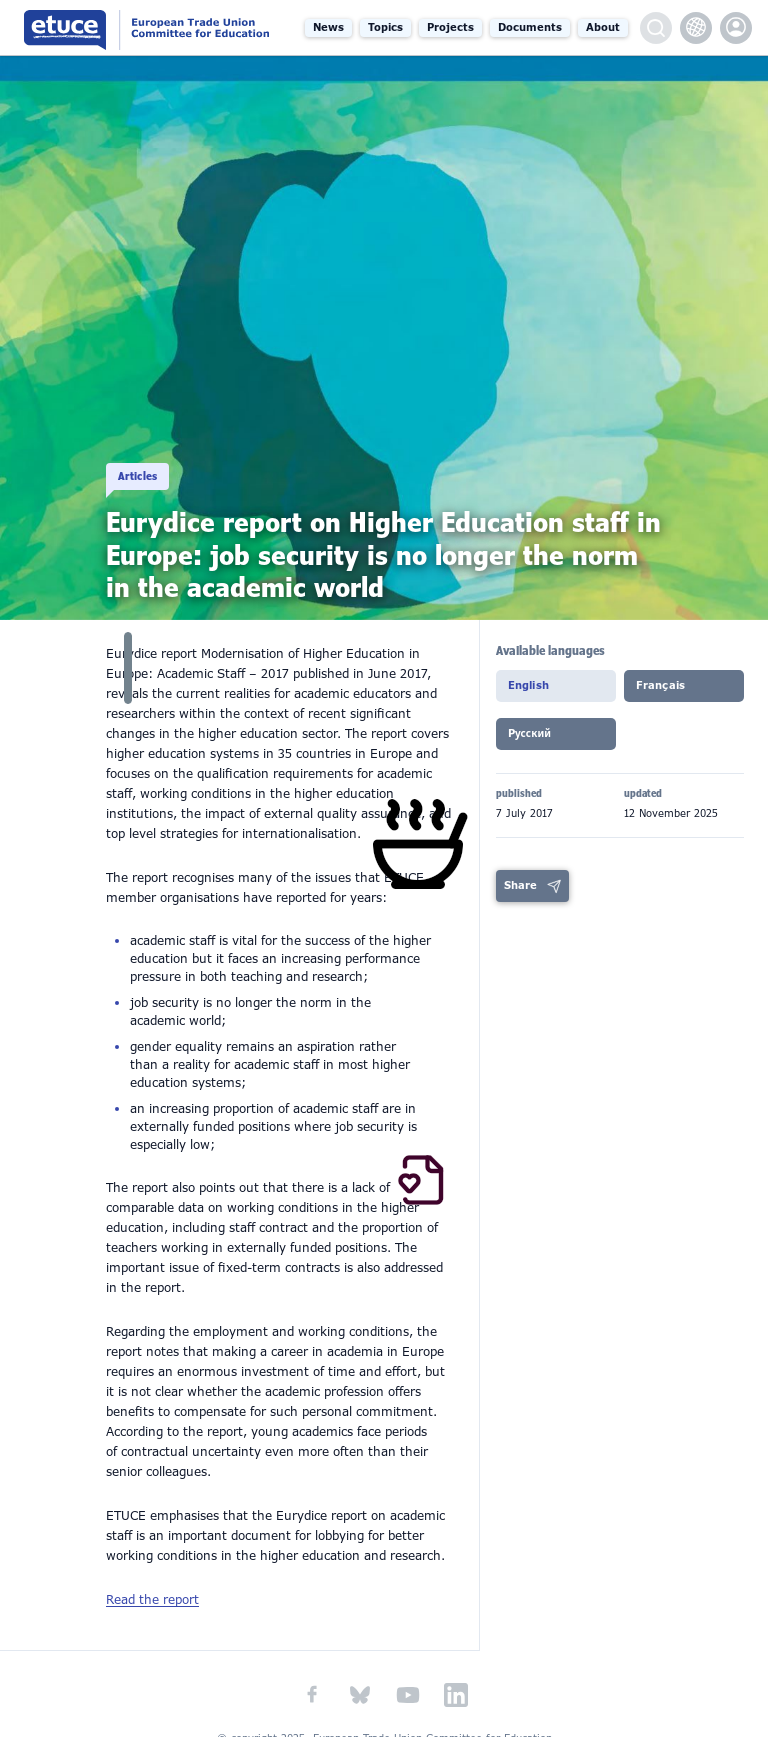 The image size is (768, 1737). Describe the element at coordinates (423, 1180) in the screenshot. I see `add file to favorites` at that location.